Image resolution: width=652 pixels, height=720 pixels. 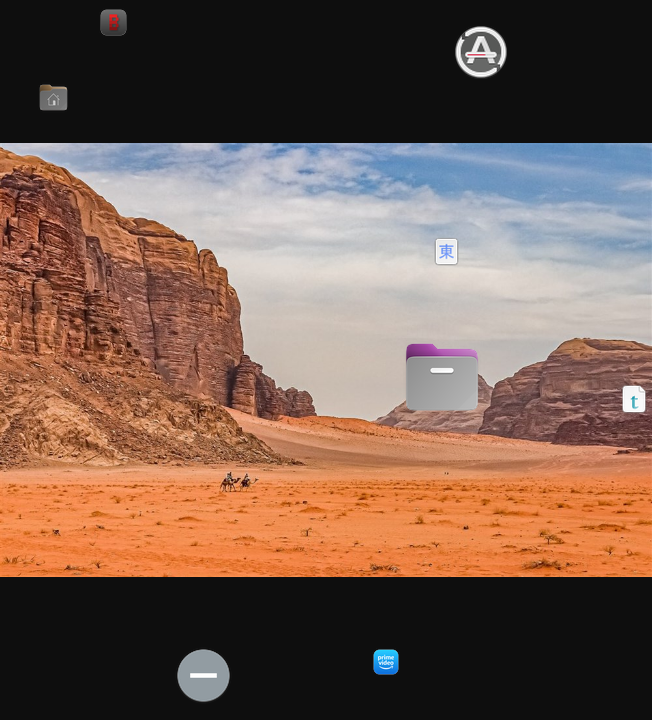 What do you see at coordinates (53, 97) in the screenshot?
I see `access your home folder` at bounding box center [53, 97].